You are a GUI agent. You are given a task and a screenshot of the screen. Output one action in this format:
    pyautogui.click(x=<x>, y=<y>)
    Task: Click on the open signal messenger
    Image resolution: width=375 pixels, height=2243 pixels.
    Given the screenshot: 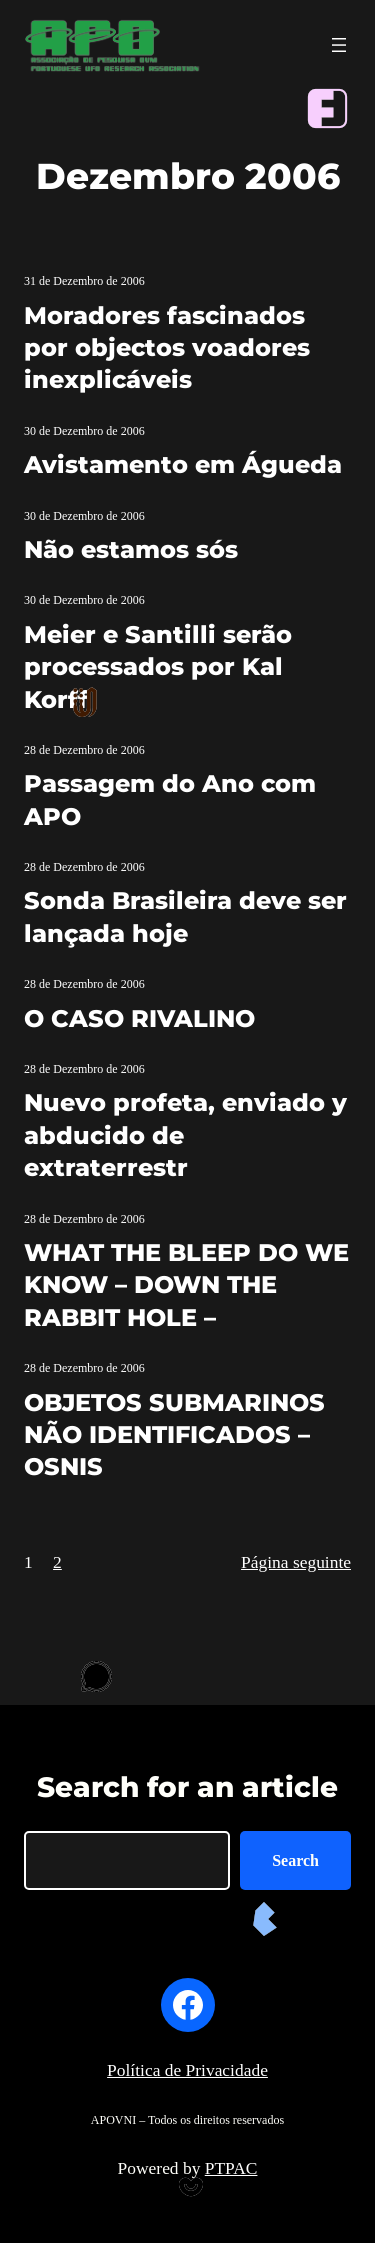 What is the action you would take?
    pyautogui.click(x=96, y=1676)
    